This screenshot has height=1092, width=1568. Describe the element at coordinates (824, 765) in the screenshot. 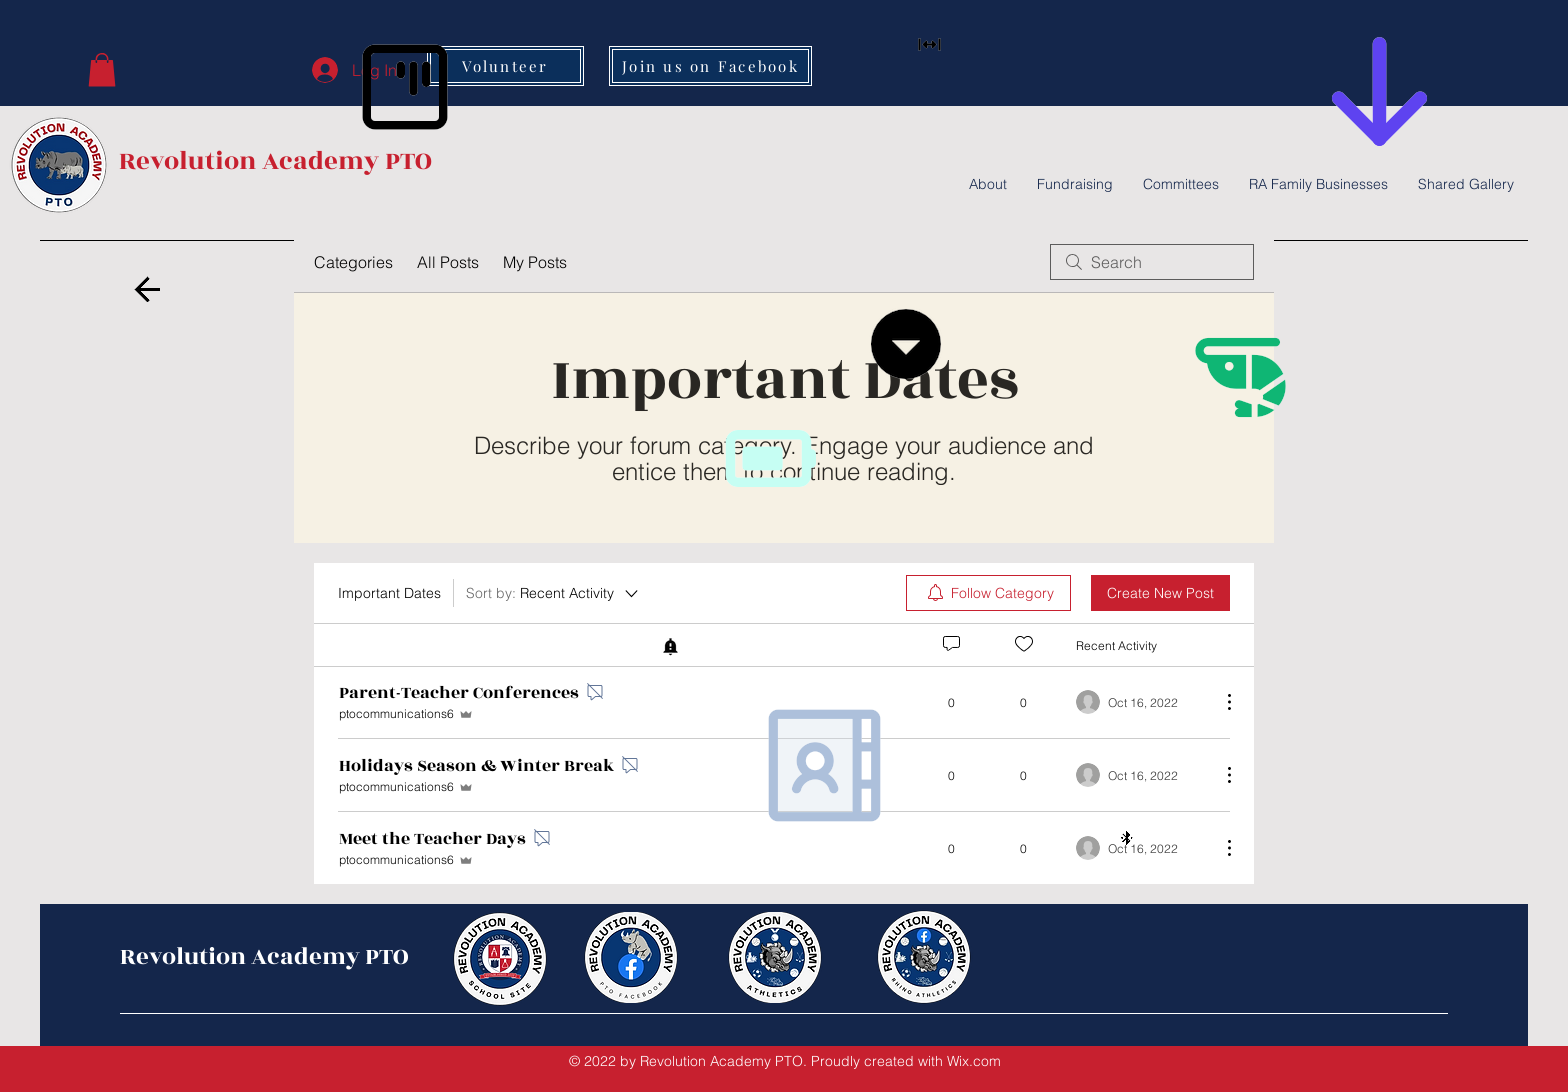

I see `open your contacts or address book` at that location.